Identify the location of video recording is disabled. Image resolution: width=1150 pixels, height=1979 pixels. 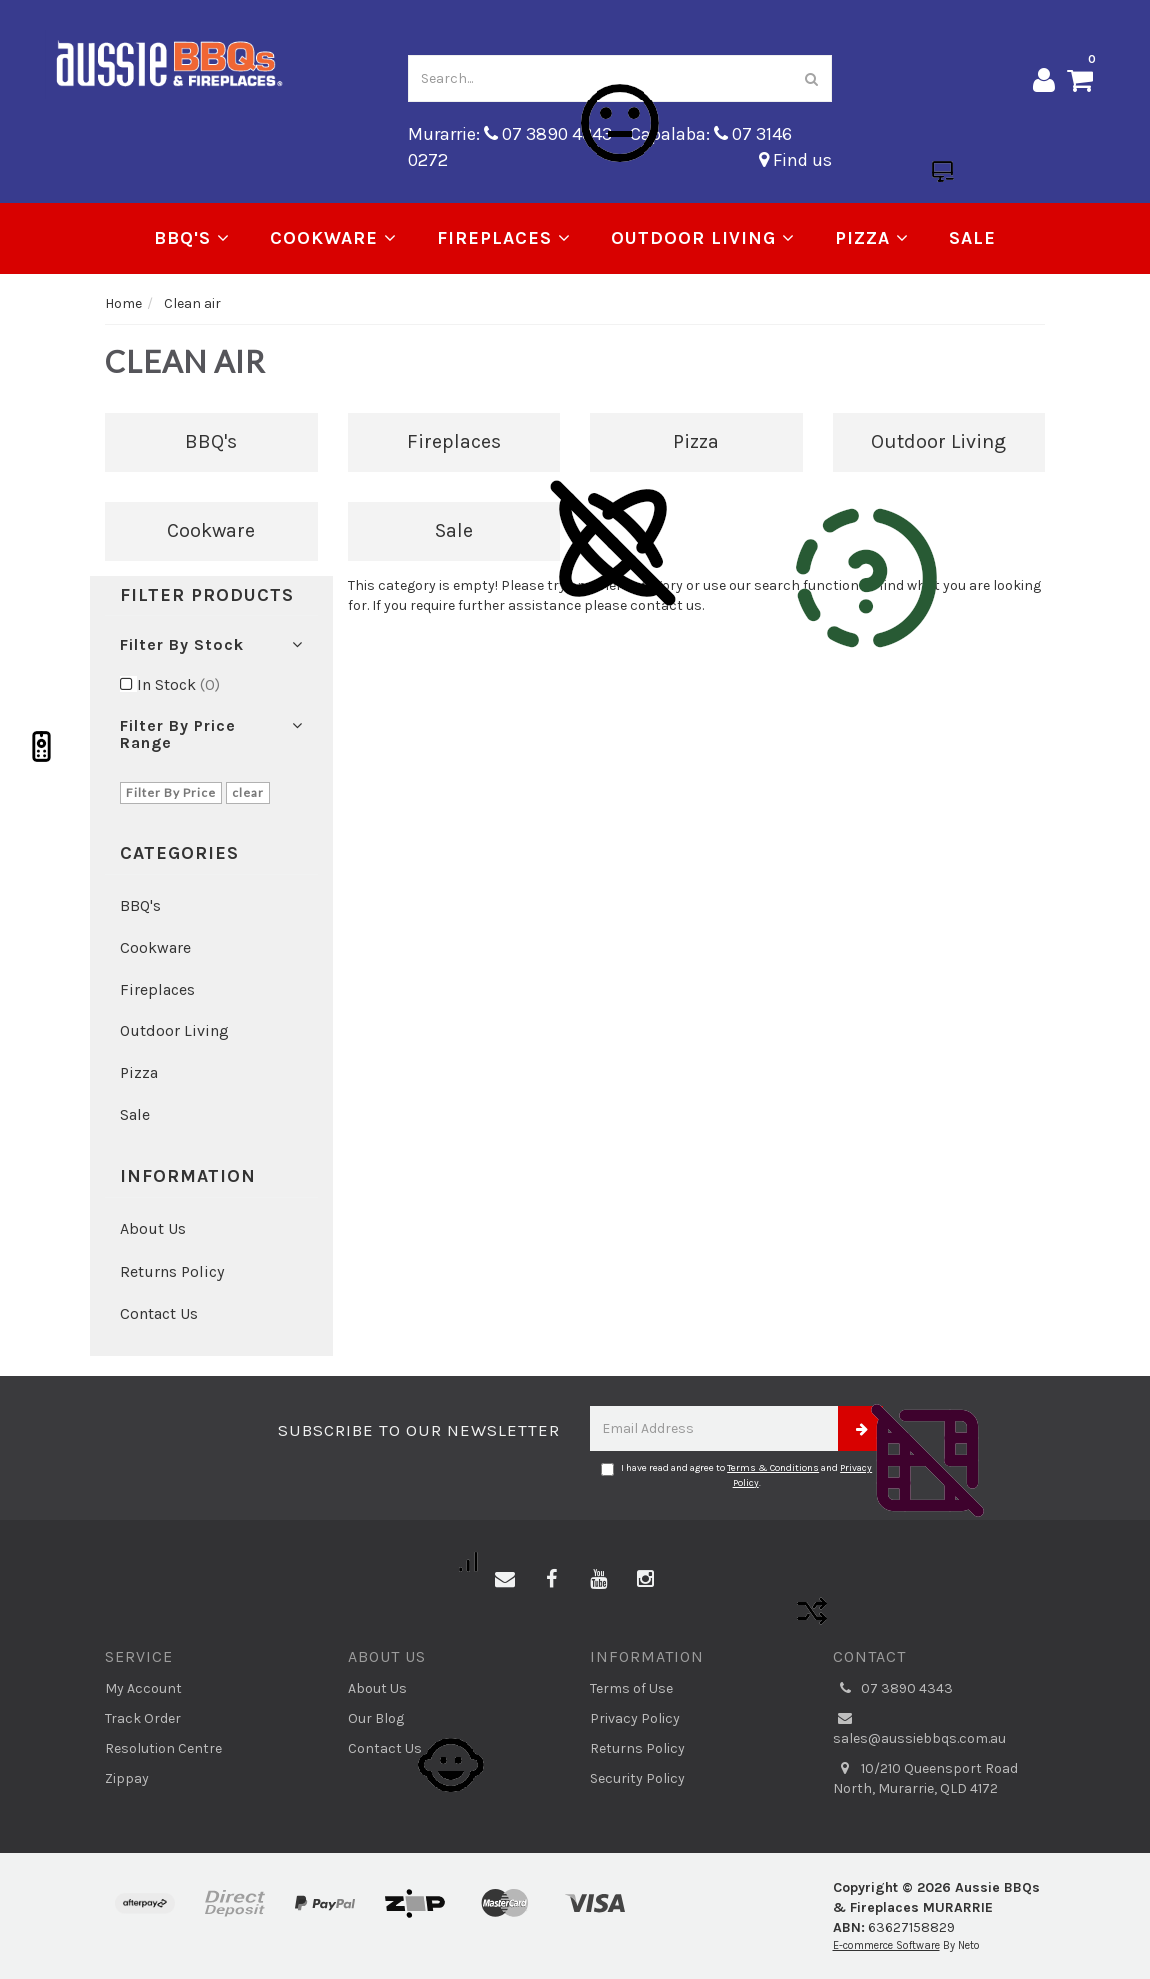
(927, 1460).